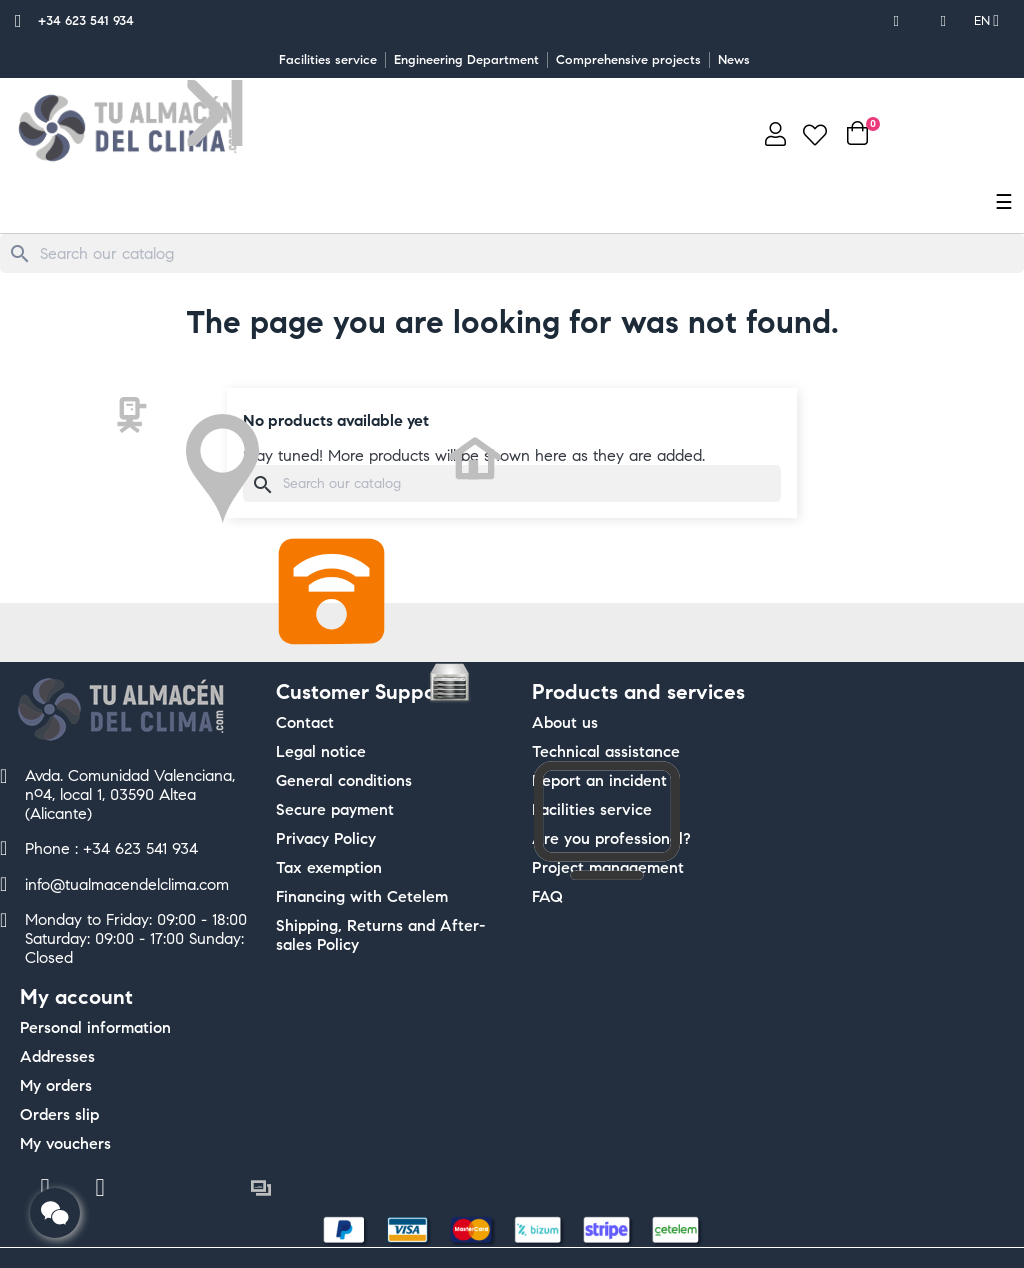 Image resolution: width=1024 pixels, height=1268 pixels. Describe the element at coordinates (331, 591) in the screenshot. I see `indicates hotspot or tethering is active` at that location.